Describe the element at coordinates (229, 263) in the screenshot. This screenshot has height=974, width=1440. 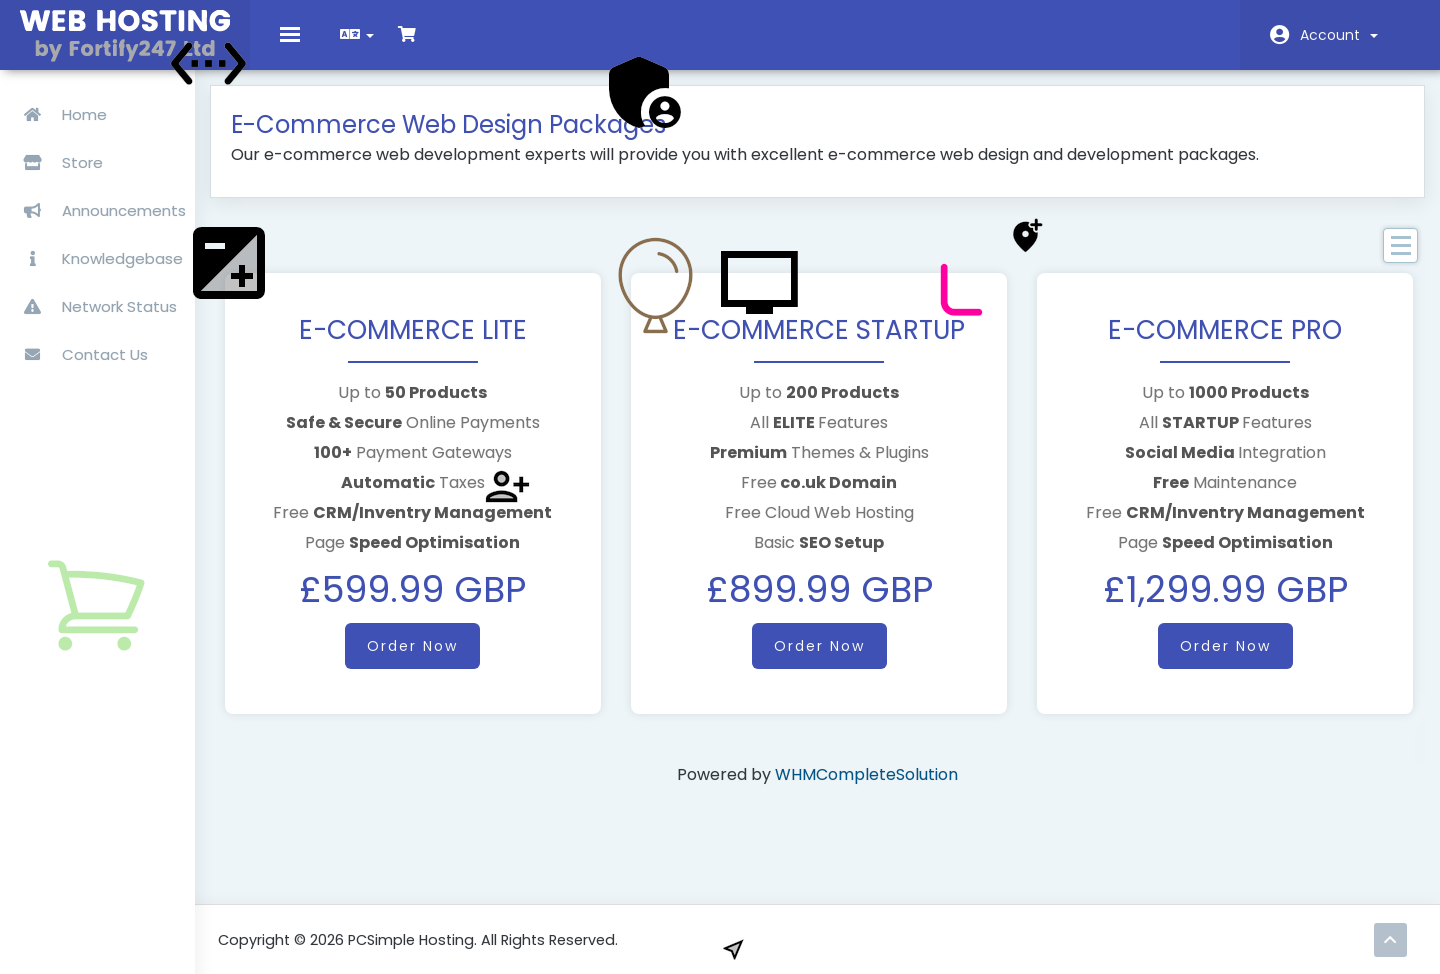
I see `adjust image exposure settings` at that location.